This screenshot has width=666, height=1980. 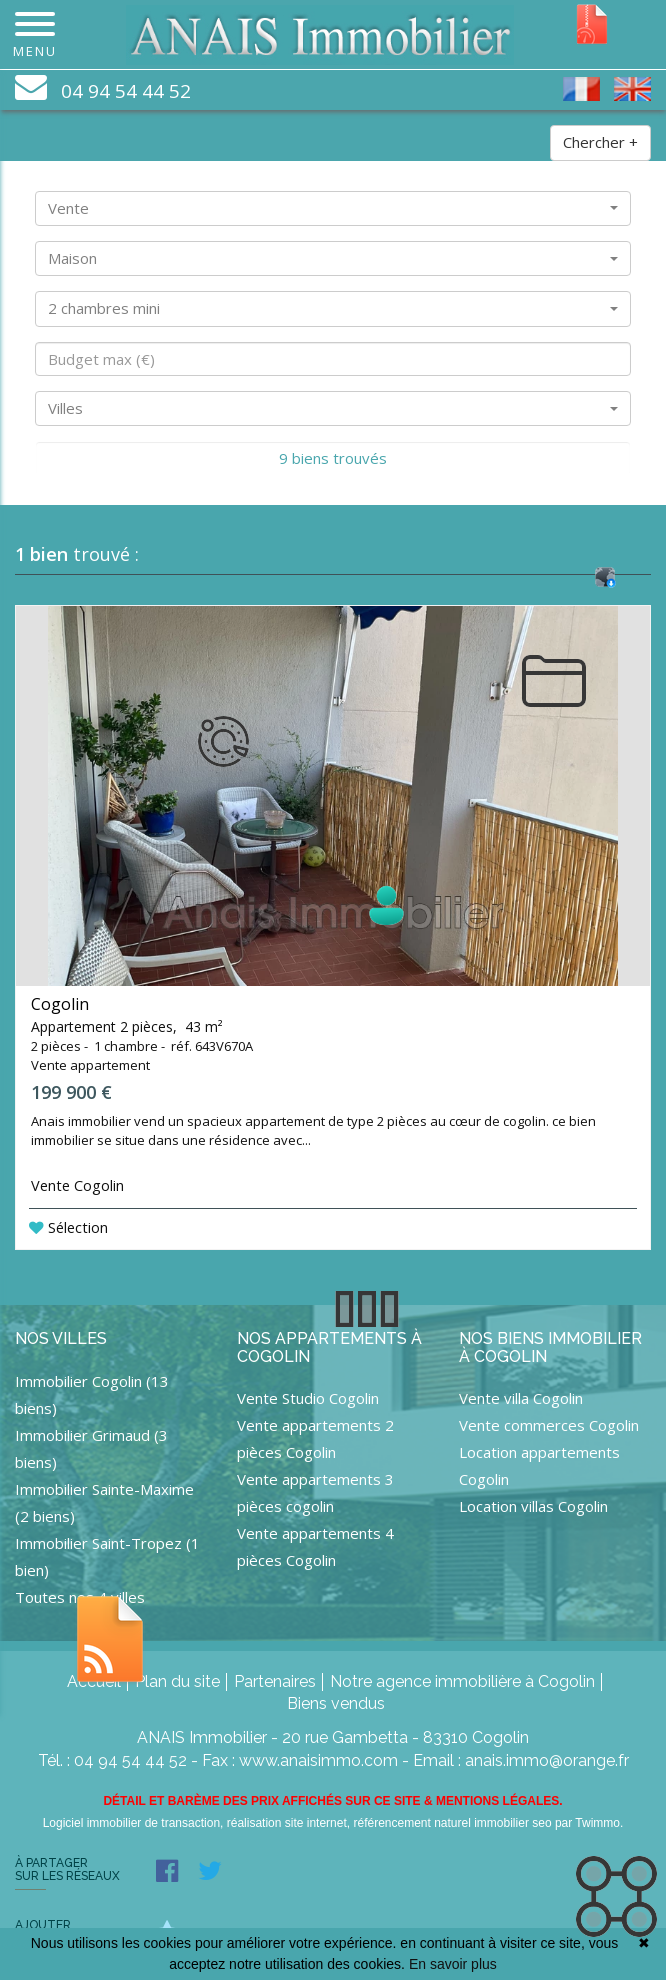 I want to click on open xdman download manager, so click(x=605, y=577).